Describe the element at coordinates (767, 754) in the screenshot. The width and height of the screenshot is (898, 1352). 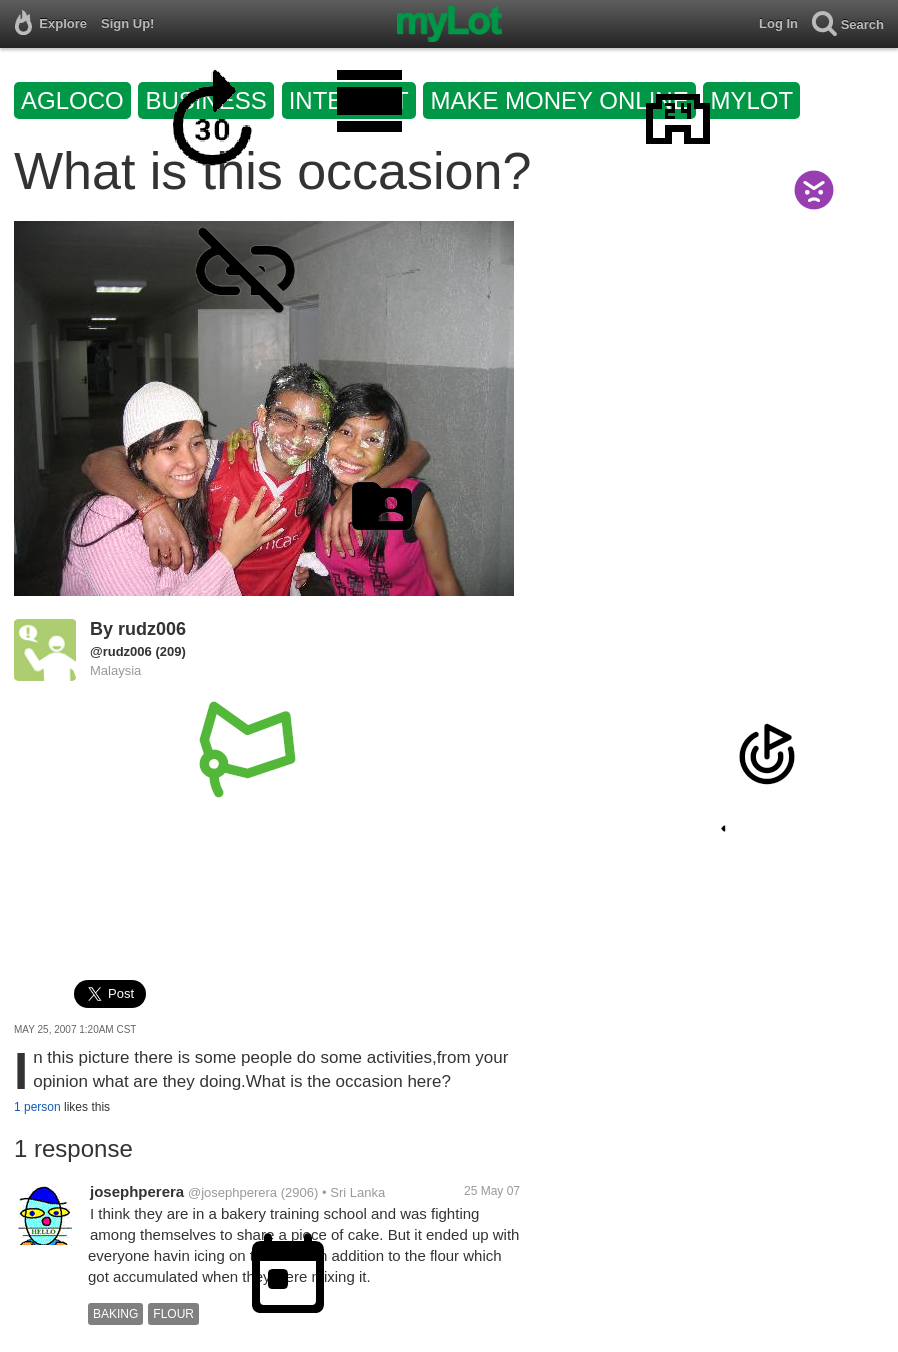
I see `set or track a goal` at that location.